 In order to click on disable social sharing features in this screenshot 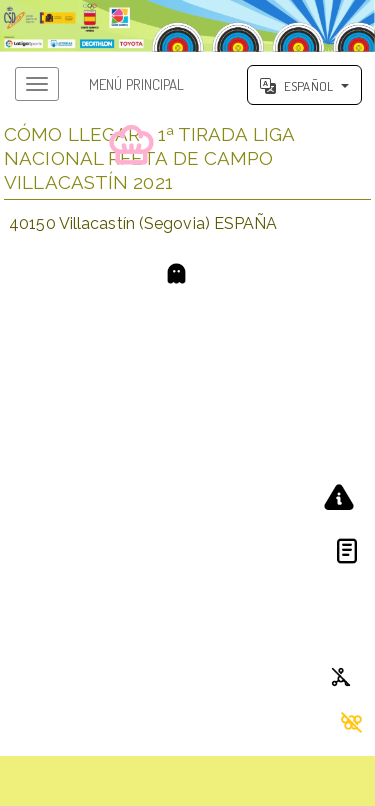, I will do `click(341, 677)`.